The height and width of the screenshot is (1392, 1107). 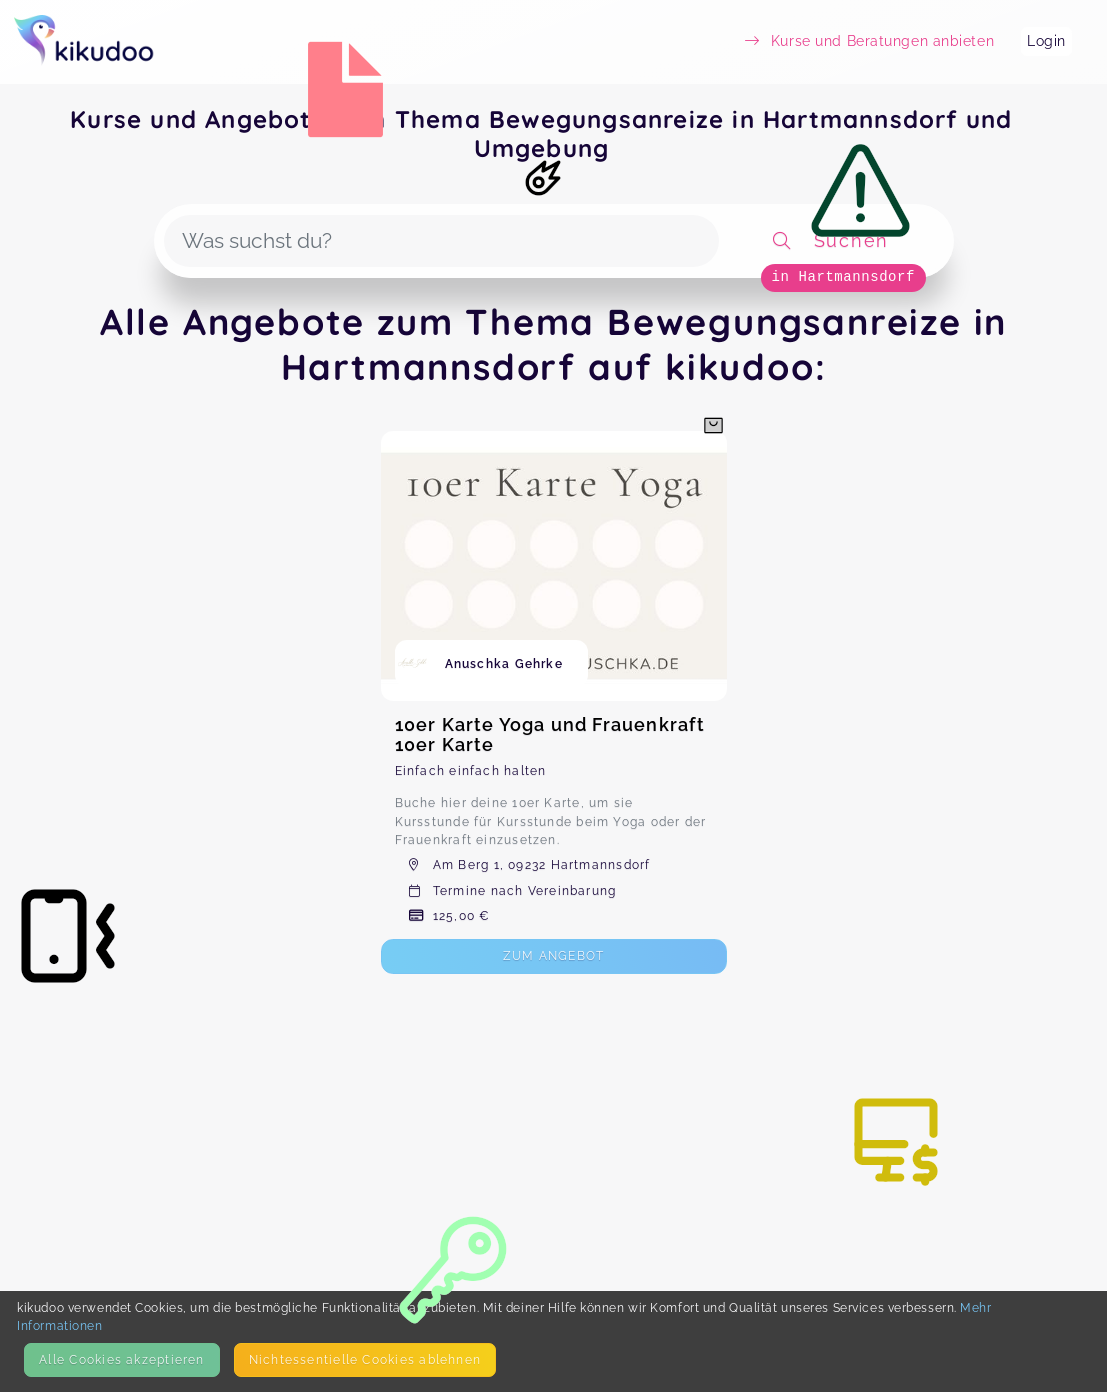 What do you see at coordinates (345, 89) in the screenshot?
I see `view document details` at bounding box center [345, 89].